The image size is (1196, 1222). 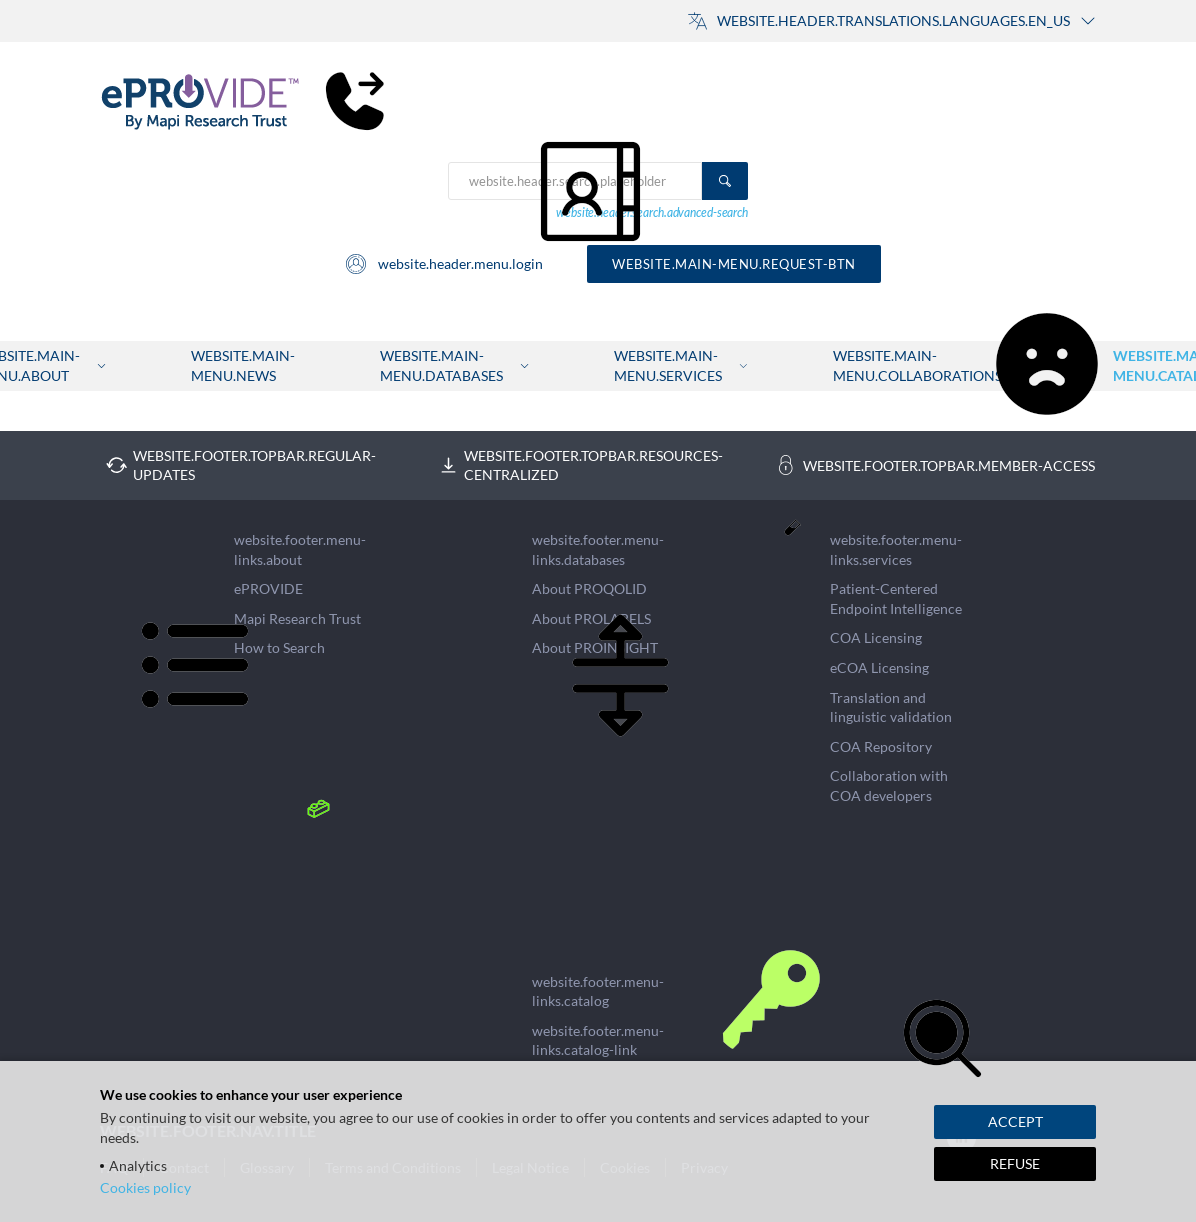 I want to click on open your contacts or address book, so click(x=590, y=191).